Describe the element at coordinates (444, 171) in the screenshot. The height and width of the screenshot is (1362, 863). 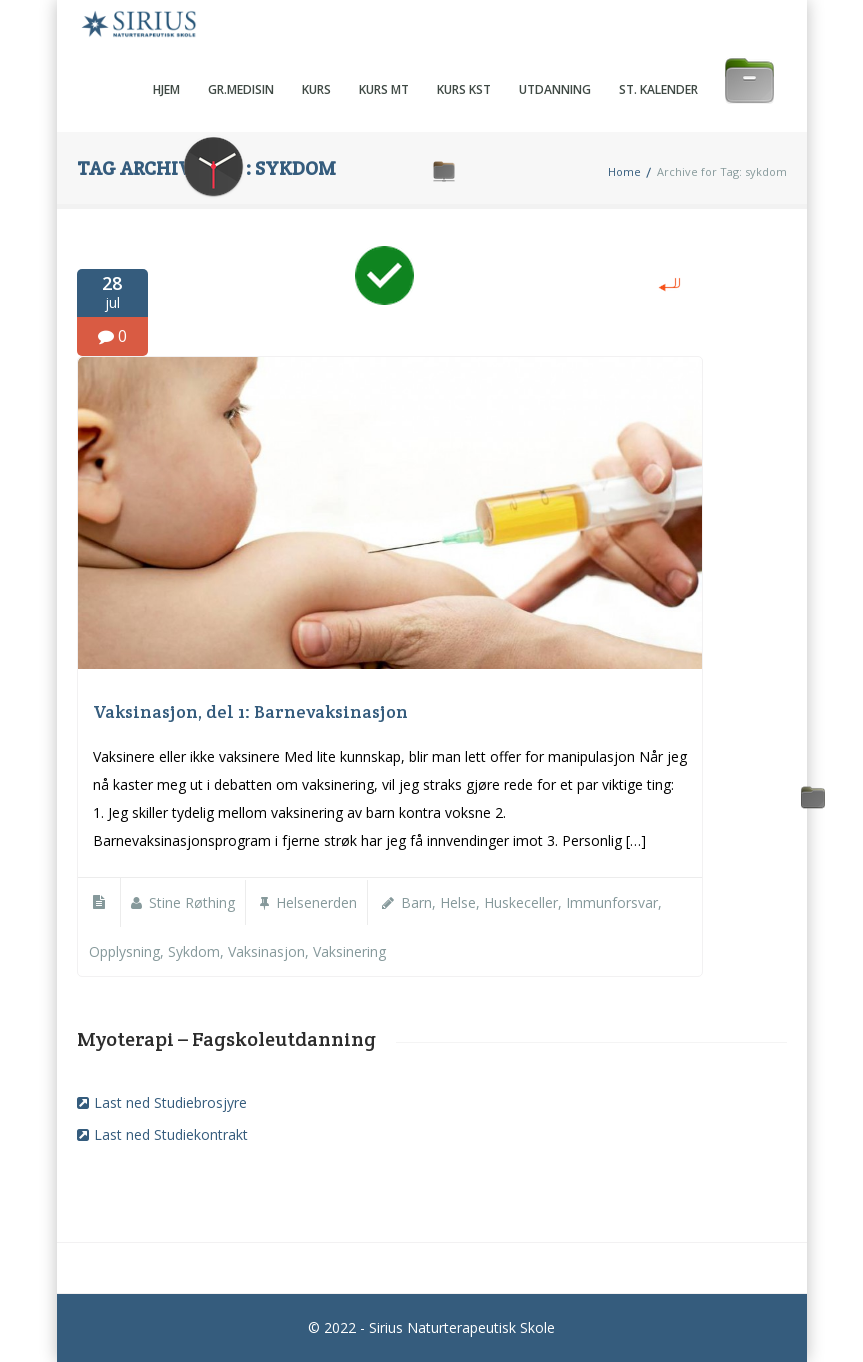
I see `access files stored on a remote server` at that location.